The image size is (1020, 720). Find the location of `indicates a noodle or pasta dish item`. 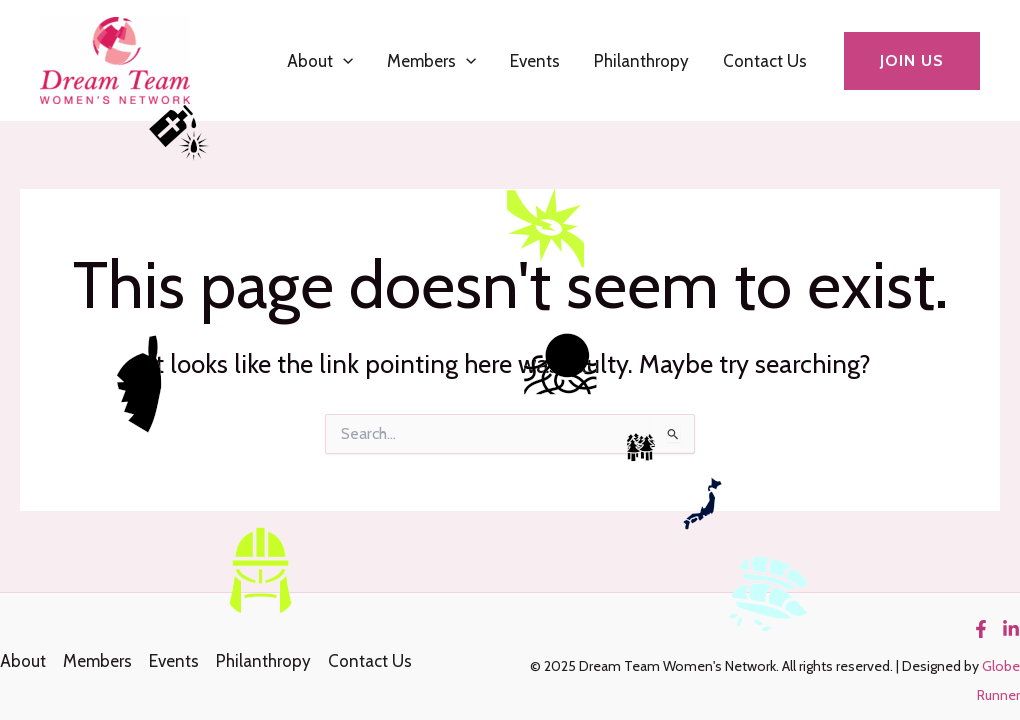

indicates a noodle or pasta dish item is located at coordinates (560, 358).